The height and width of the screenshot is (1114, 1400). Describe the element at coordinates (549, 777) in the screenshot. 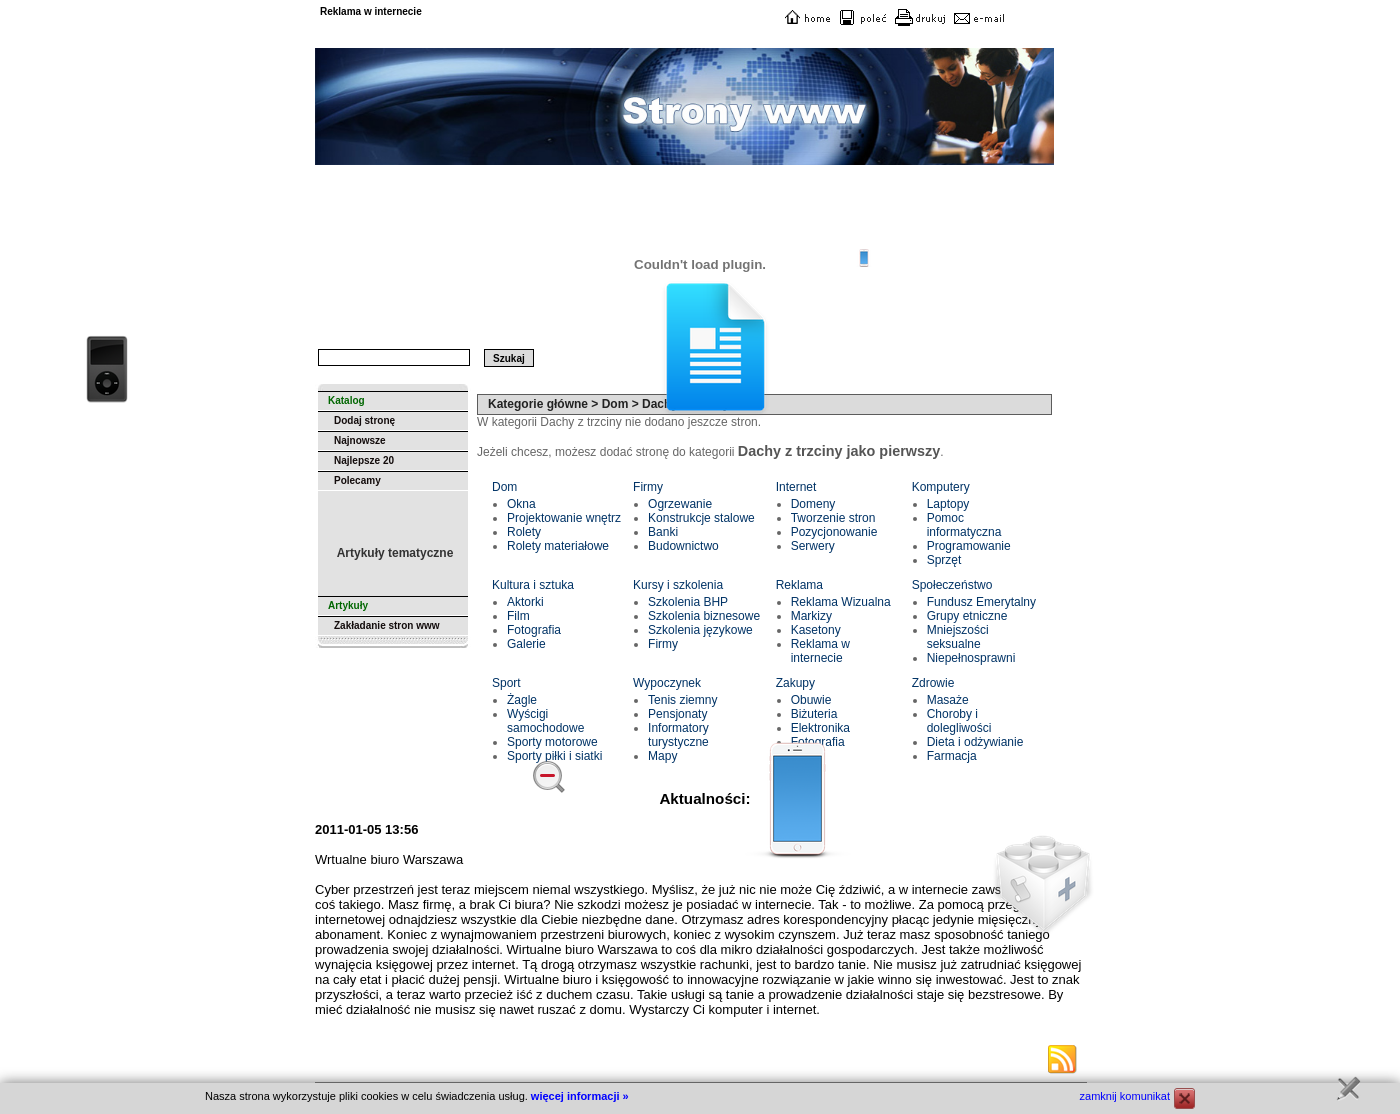

I see `zoom out of the current view` at that location.